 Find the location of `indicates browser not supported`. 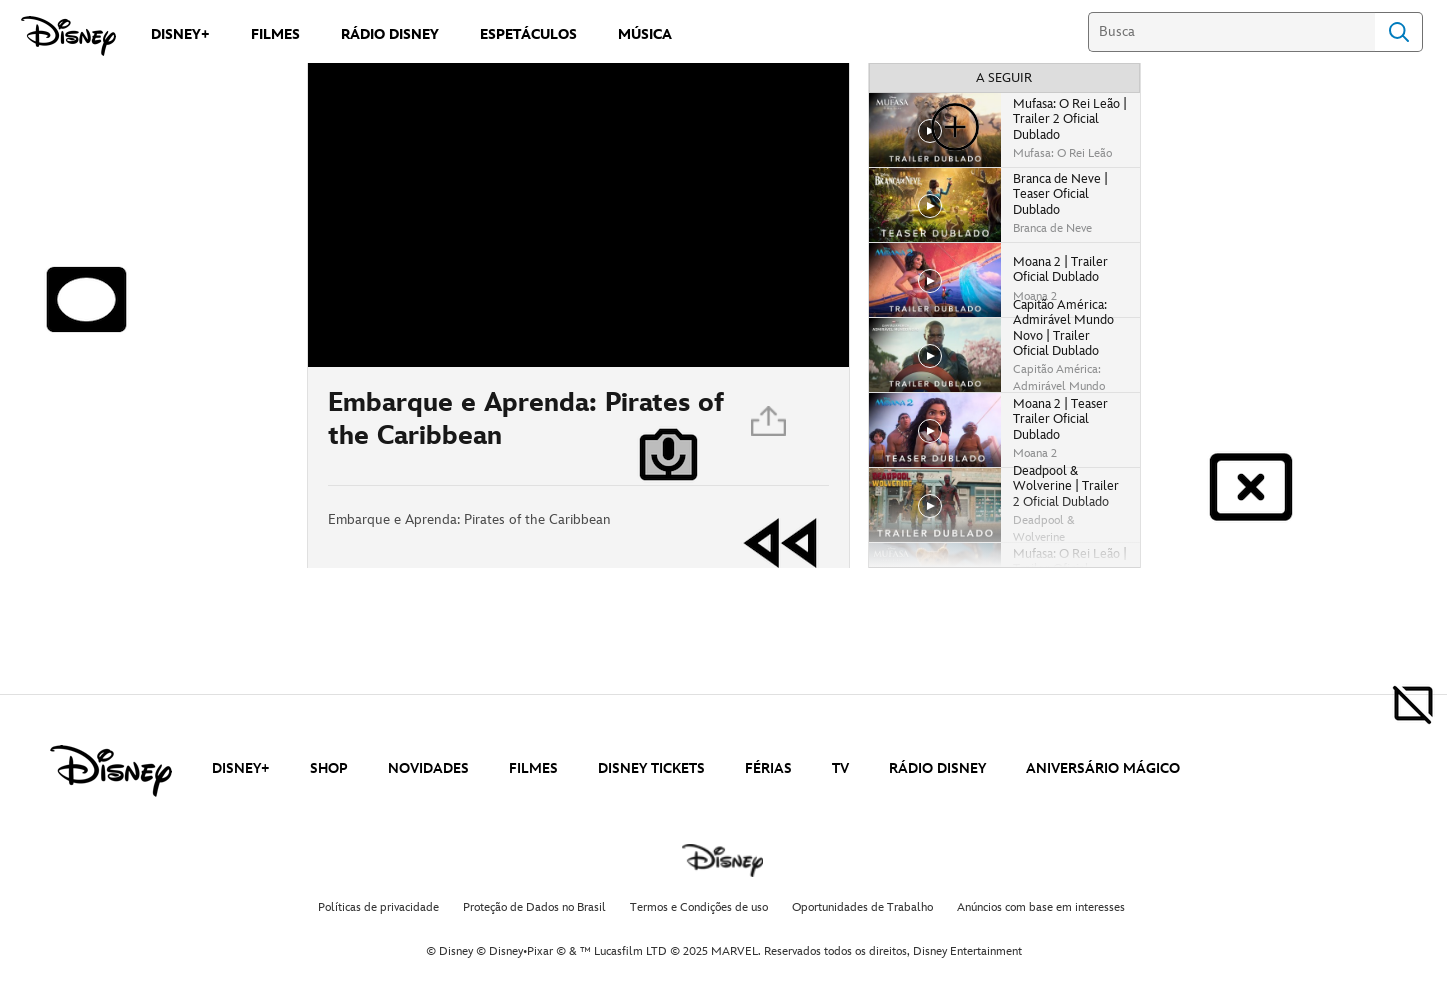

indicates browser not supported is located at coordinates (1413, 703).